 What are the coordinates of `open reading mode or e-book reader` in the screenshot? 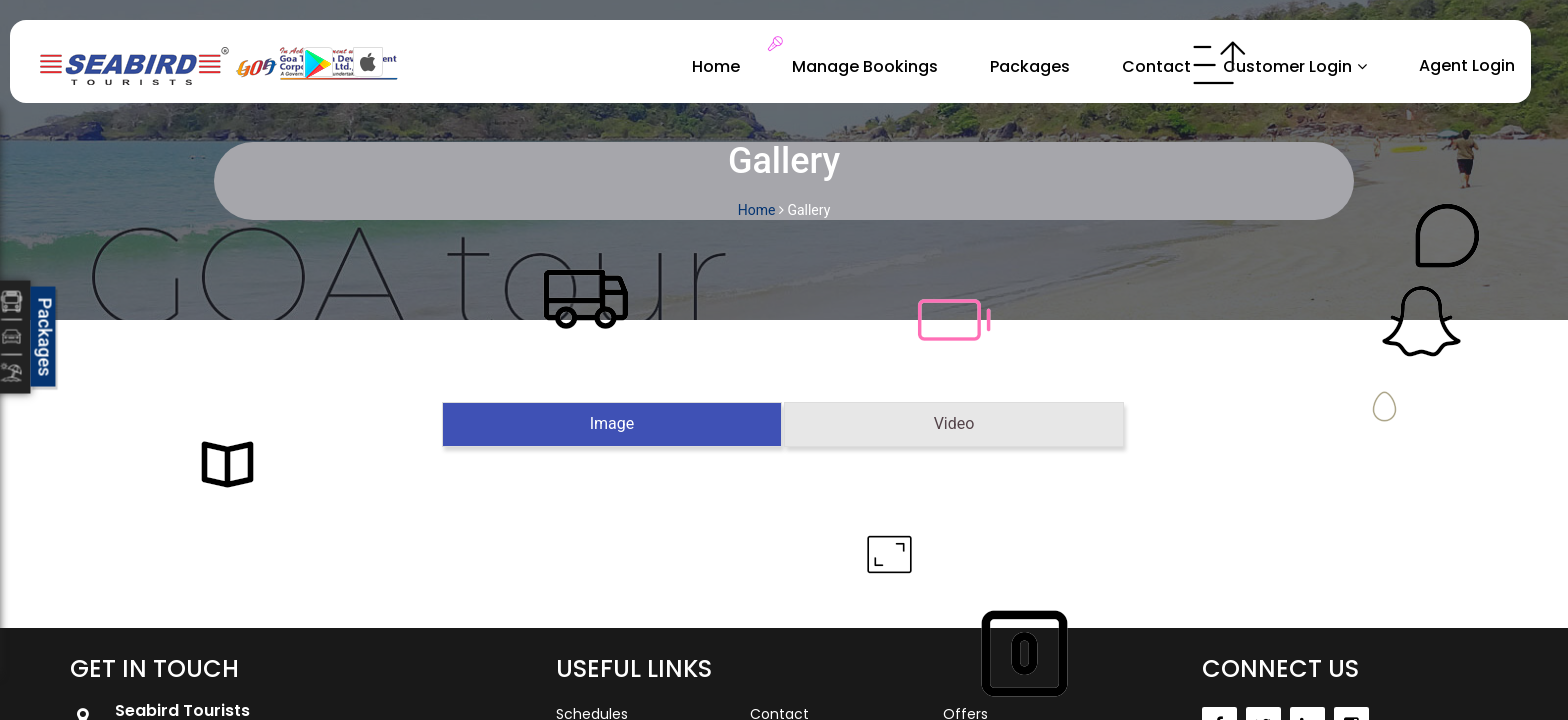 It's located at (227, 464).